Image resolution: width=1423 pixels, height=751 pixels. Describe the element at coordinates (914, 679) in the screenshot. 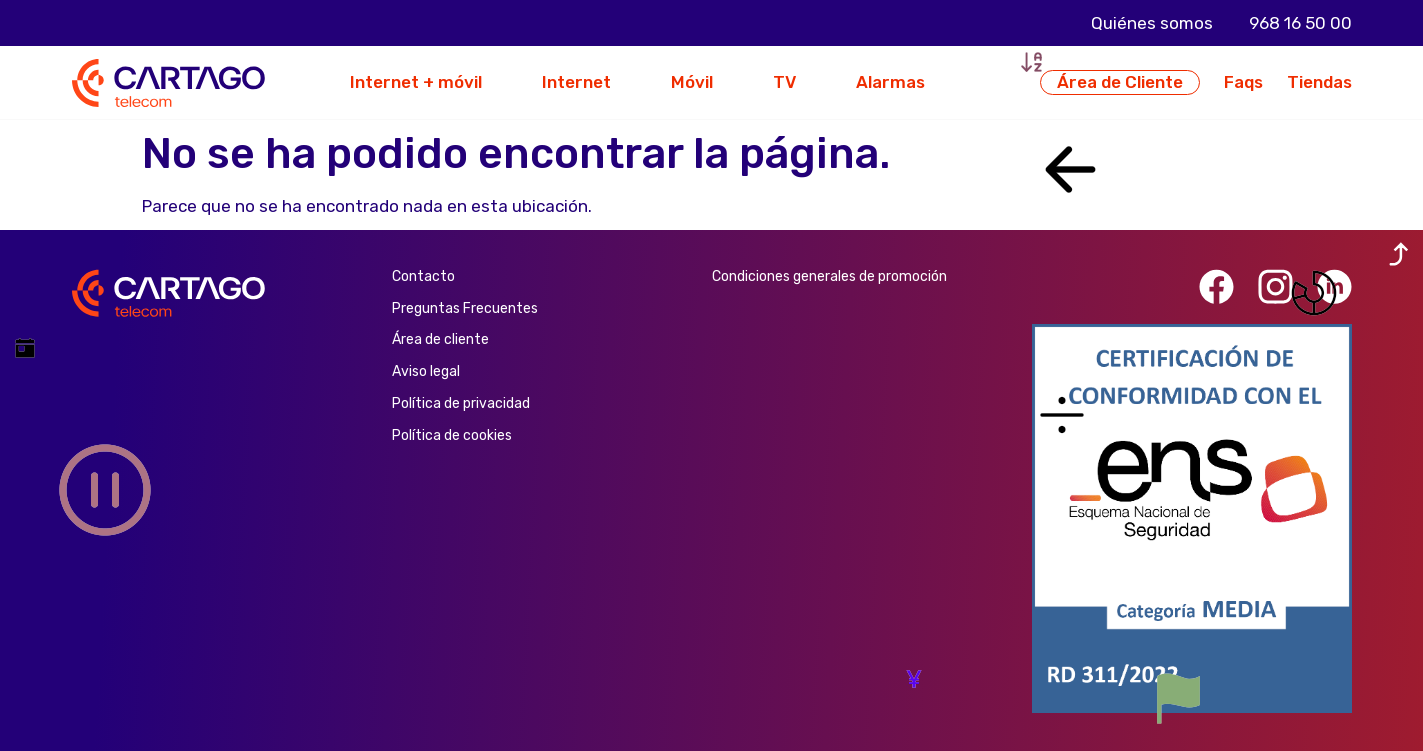

I see `indicates Japanese yen currency` at that location.